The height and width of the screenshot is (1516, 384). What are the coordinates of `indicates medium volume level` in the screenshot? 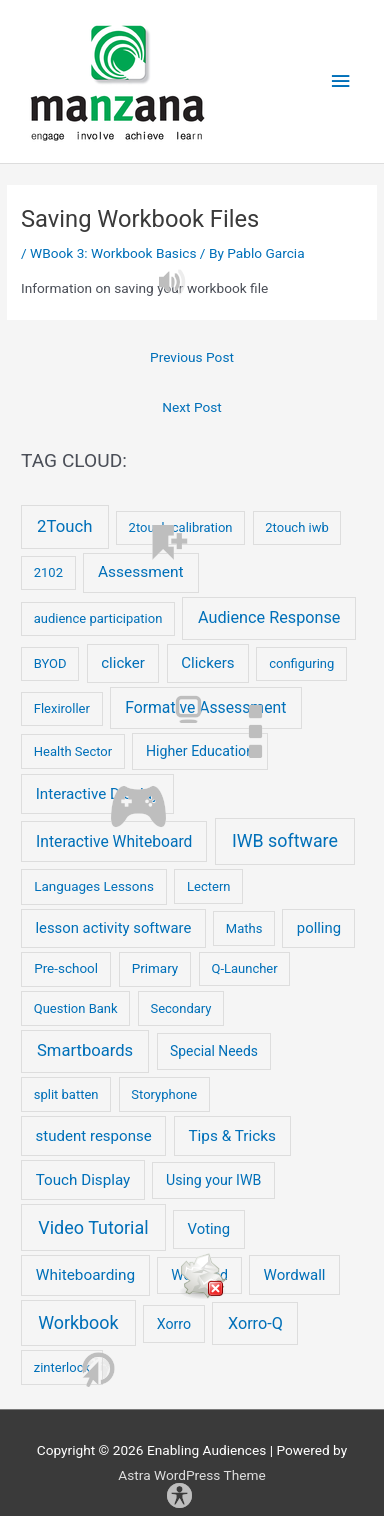 It's located at (173, 282).